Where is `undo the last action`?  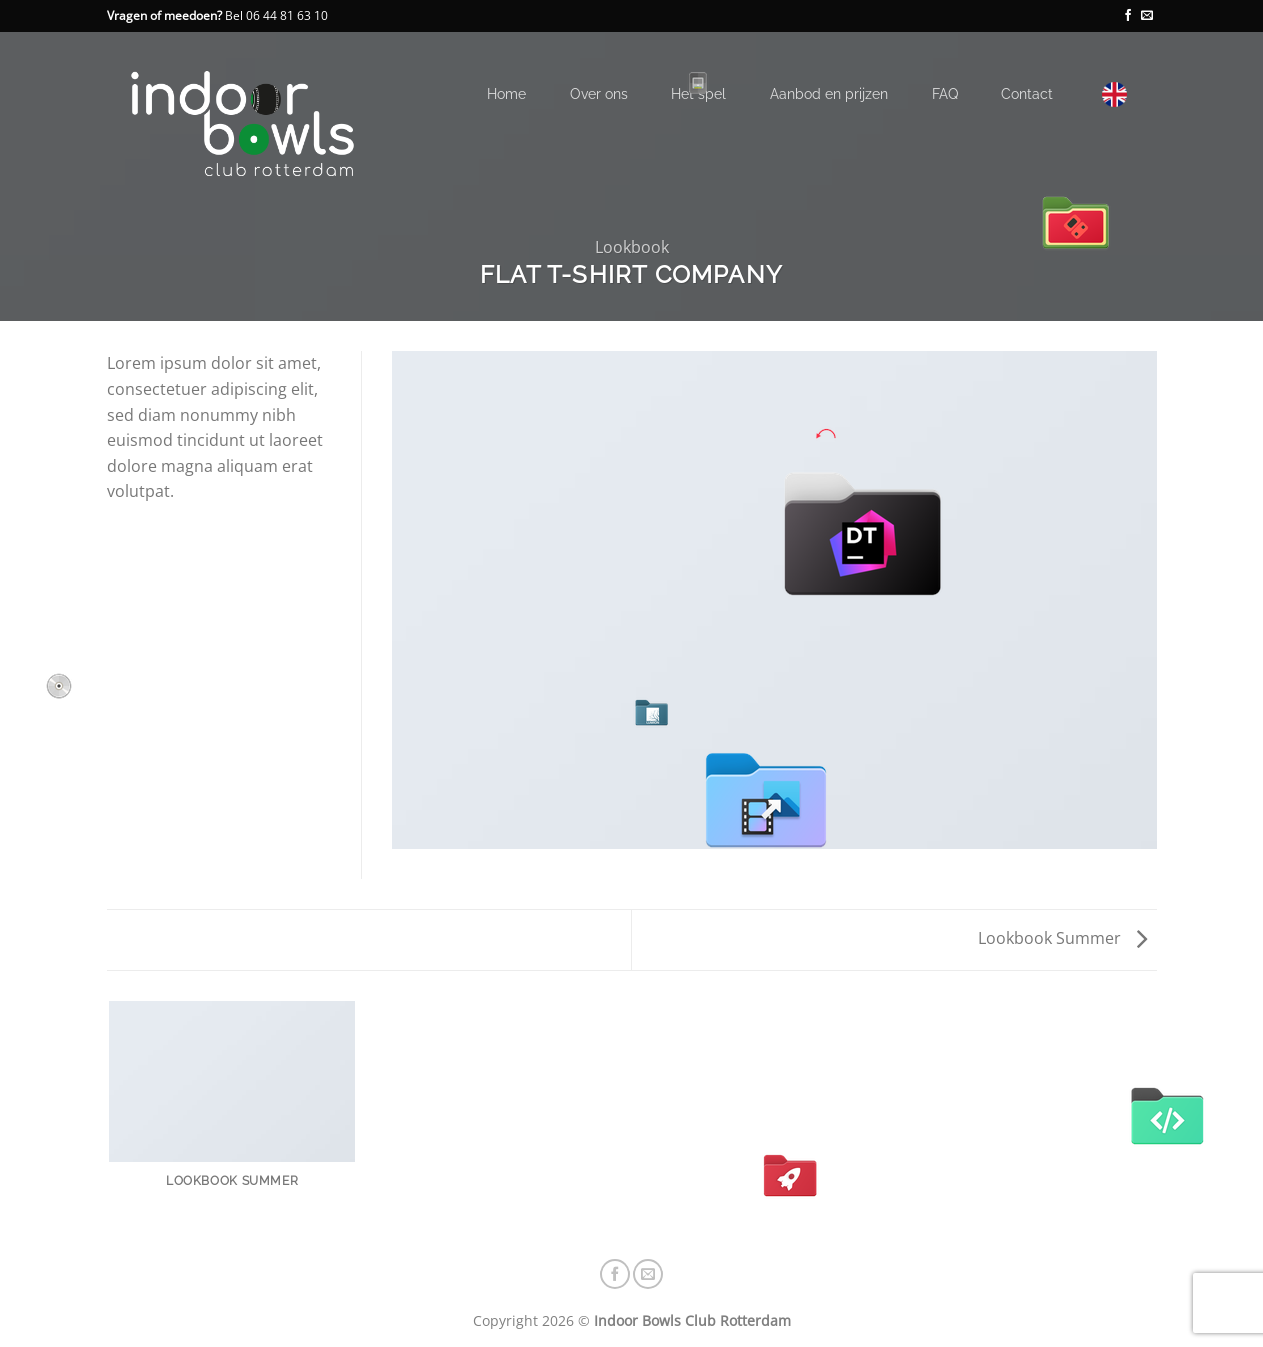
undo the last action is located at coordinates (826, 433).